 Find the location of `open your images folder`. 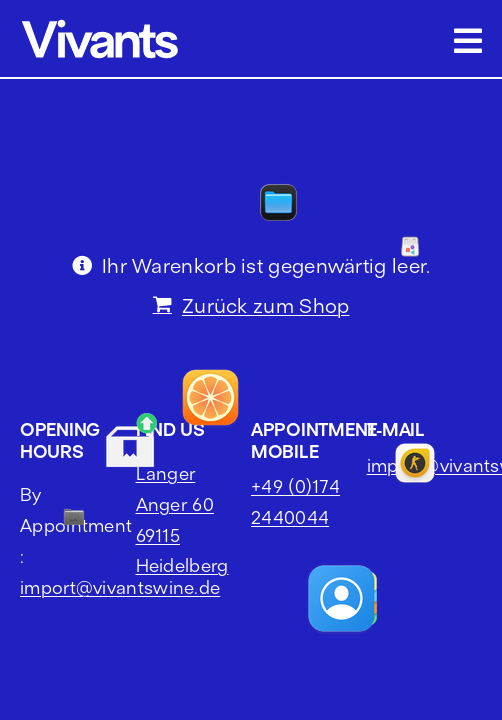

open your images folder is located at coordinates (74, 517).